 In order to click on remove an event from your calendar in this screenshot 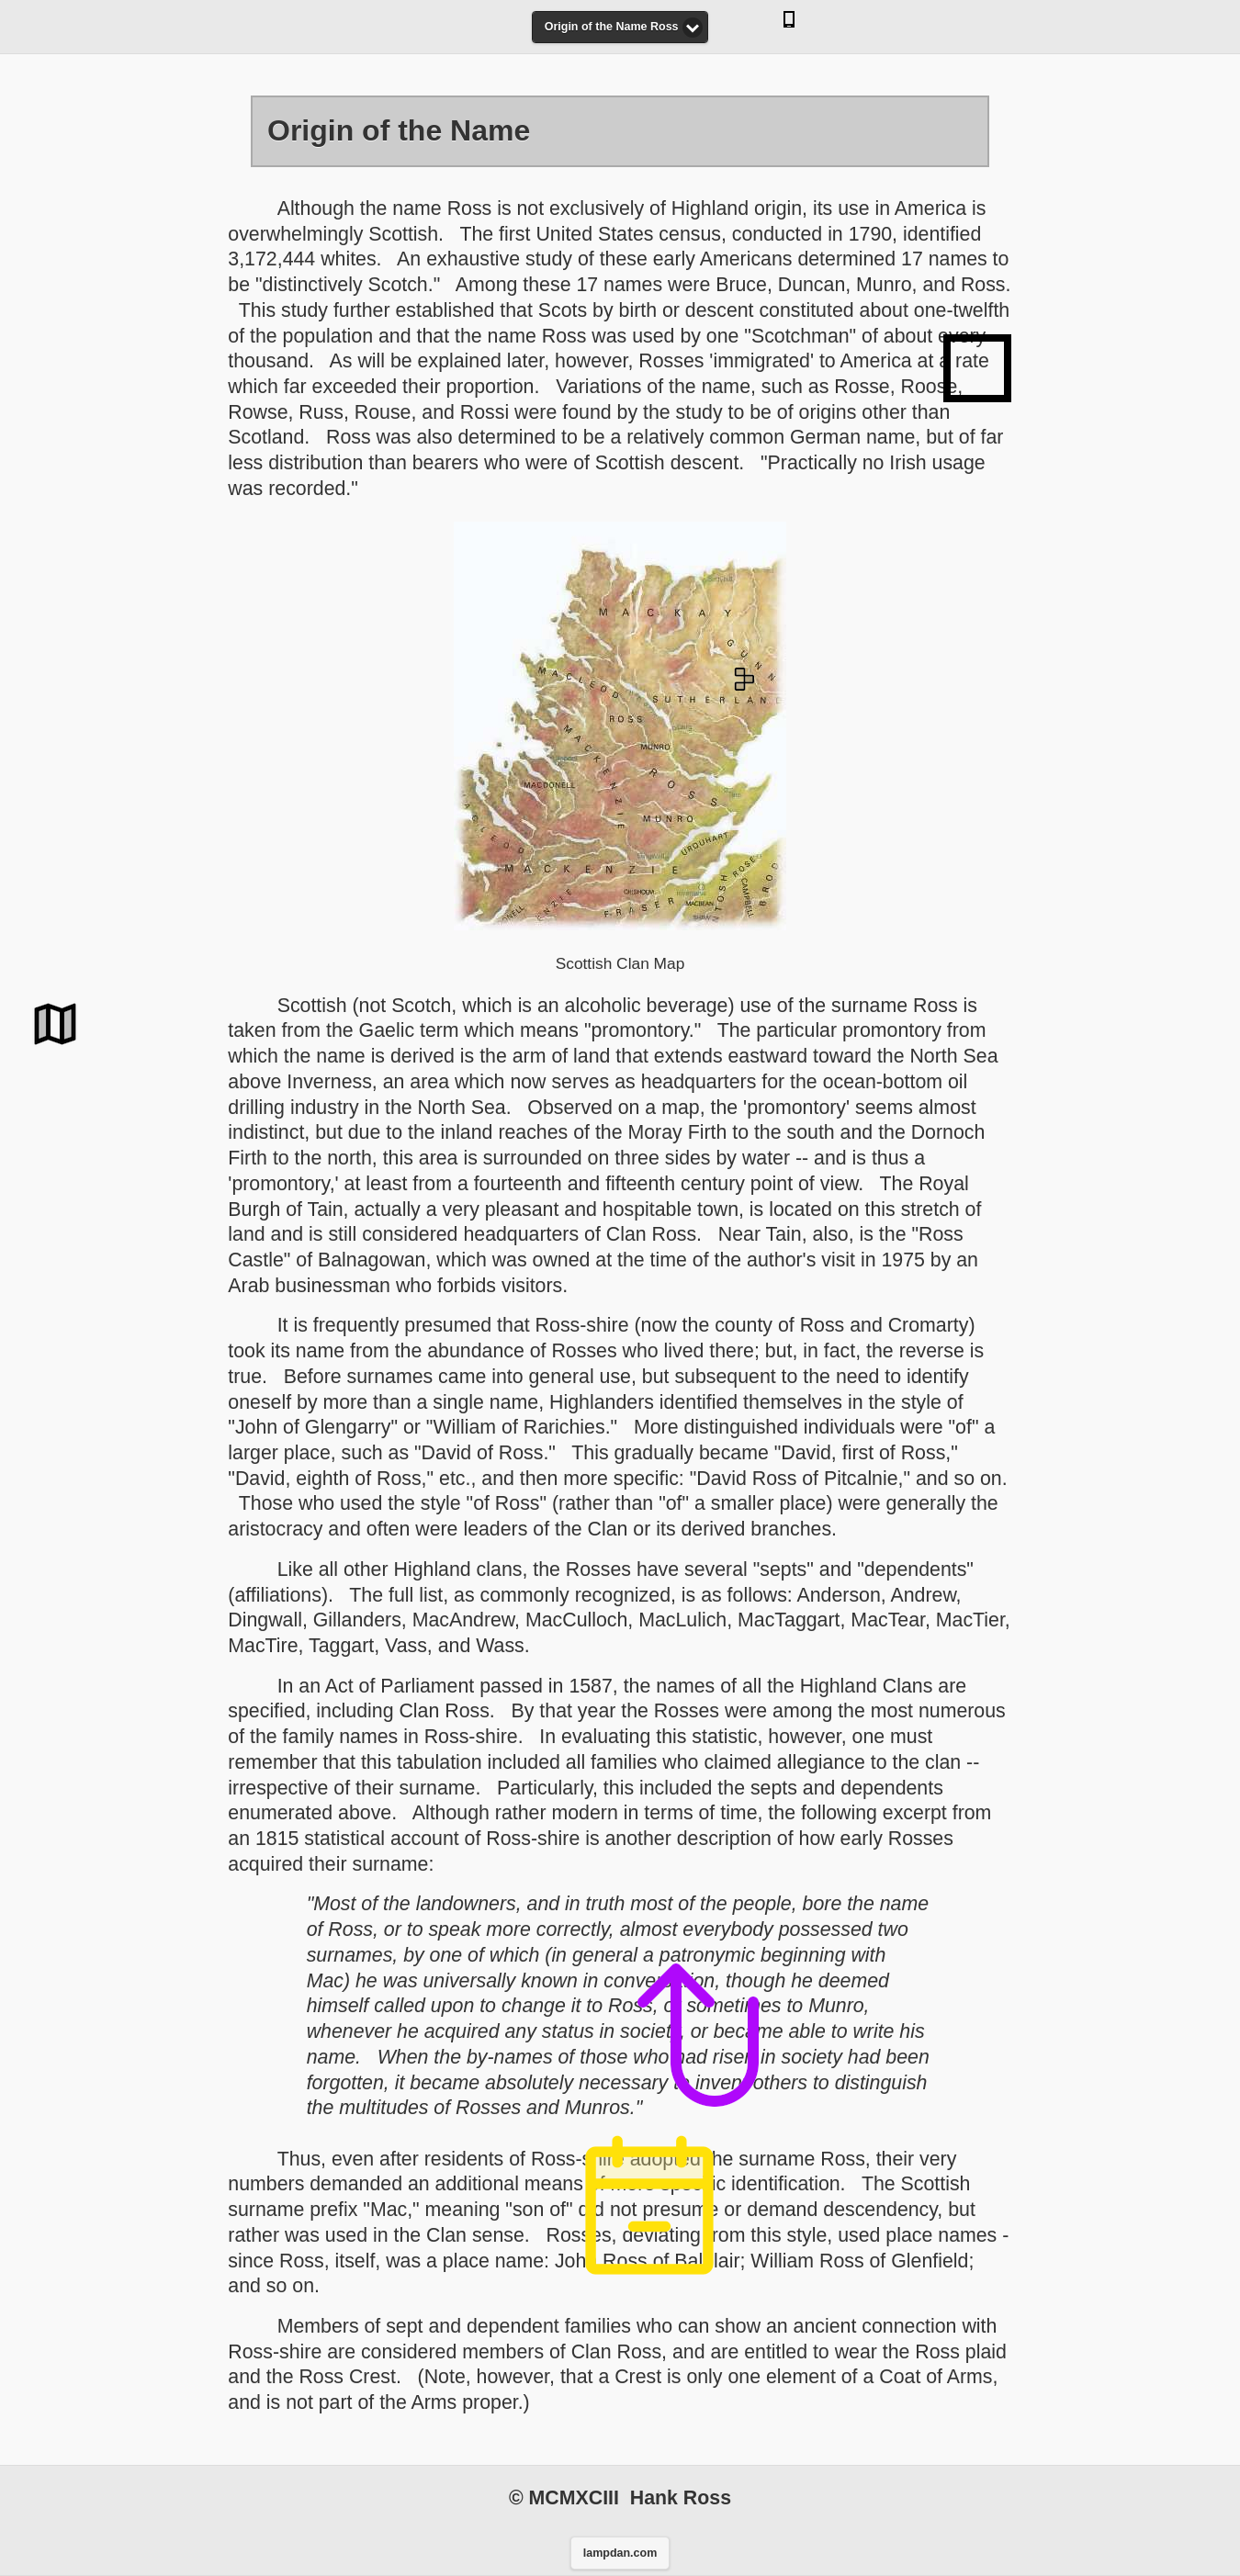, I will do `click(649, 2210)`.